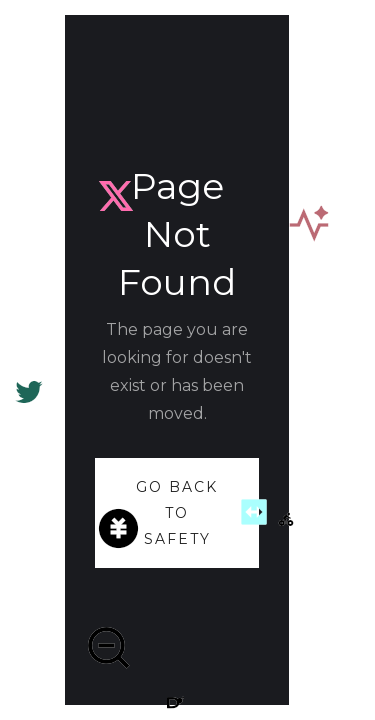 This screenshot has height=720, width=375. Describe the element at coordinates (254, 512) in the screenshot. I see `flip image horizontally` at that location.